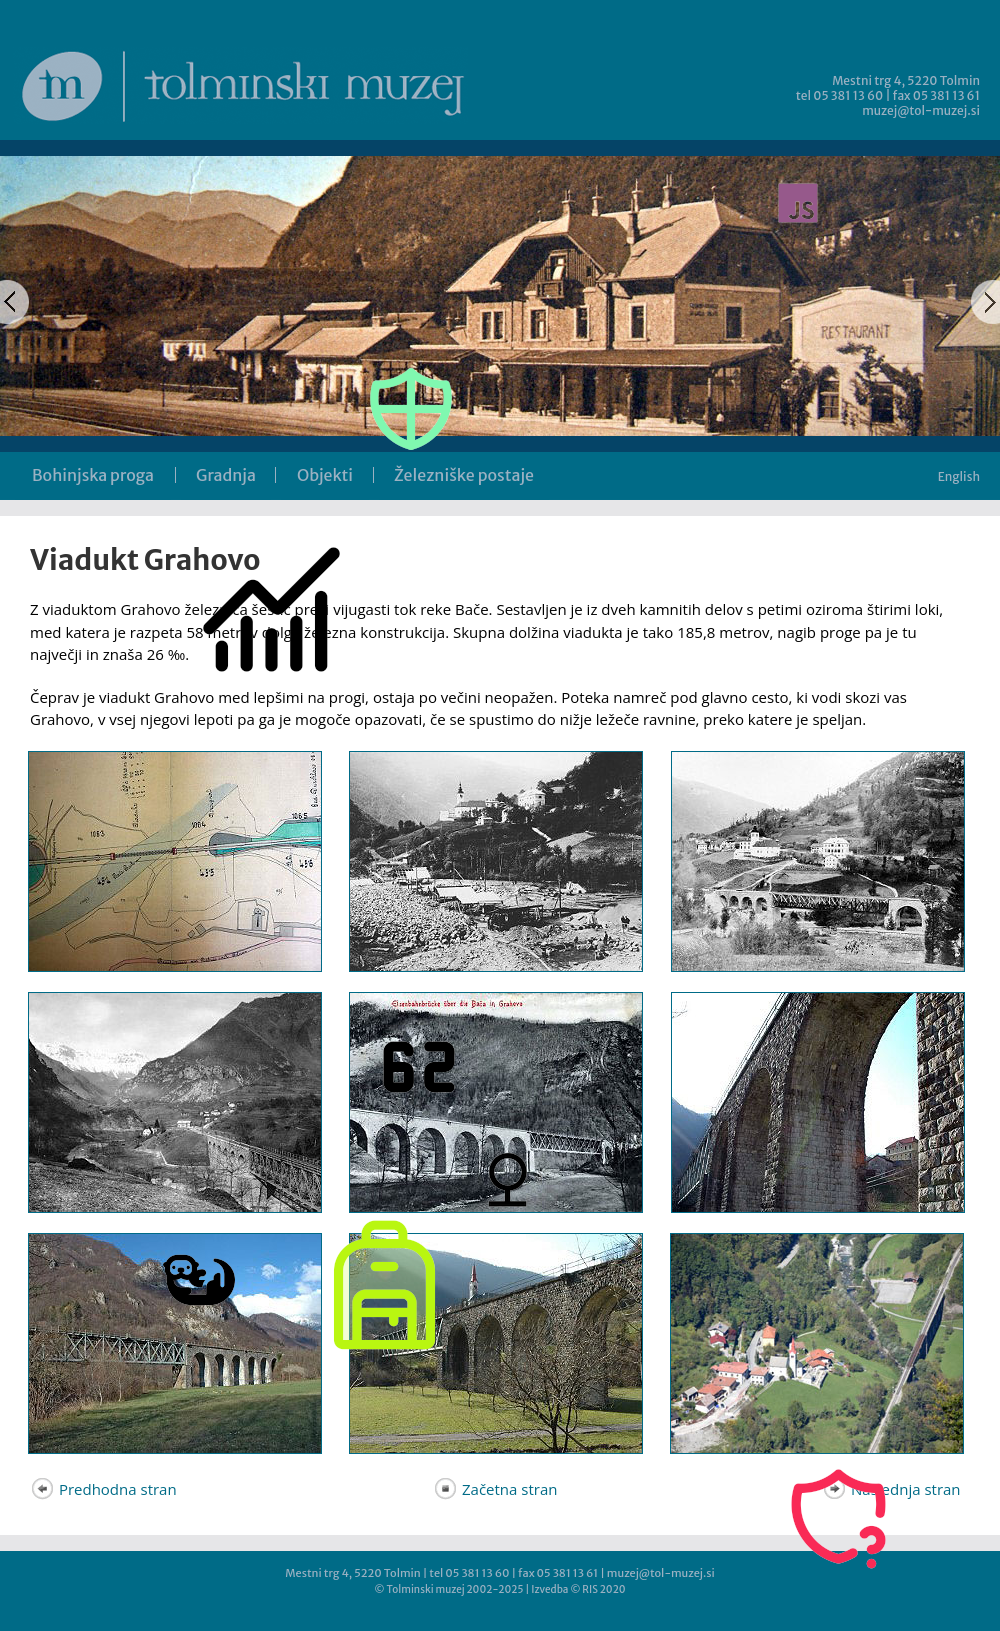 The height and width of the screenshot is (1631, 1000). What do you see at coordinates (507, 1179) in the screenshot?
I see `view nature or outdoor-related content` at bounding box center [507, 1179].